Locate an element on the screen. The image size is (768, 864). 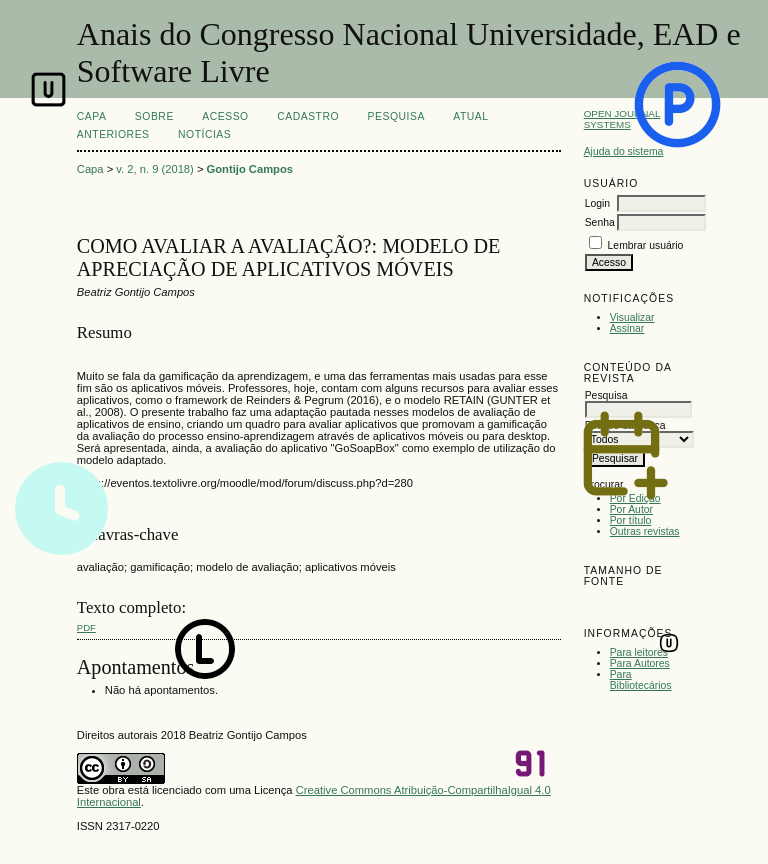
indicates underline text formatting option is located at coordinates (48, 89).